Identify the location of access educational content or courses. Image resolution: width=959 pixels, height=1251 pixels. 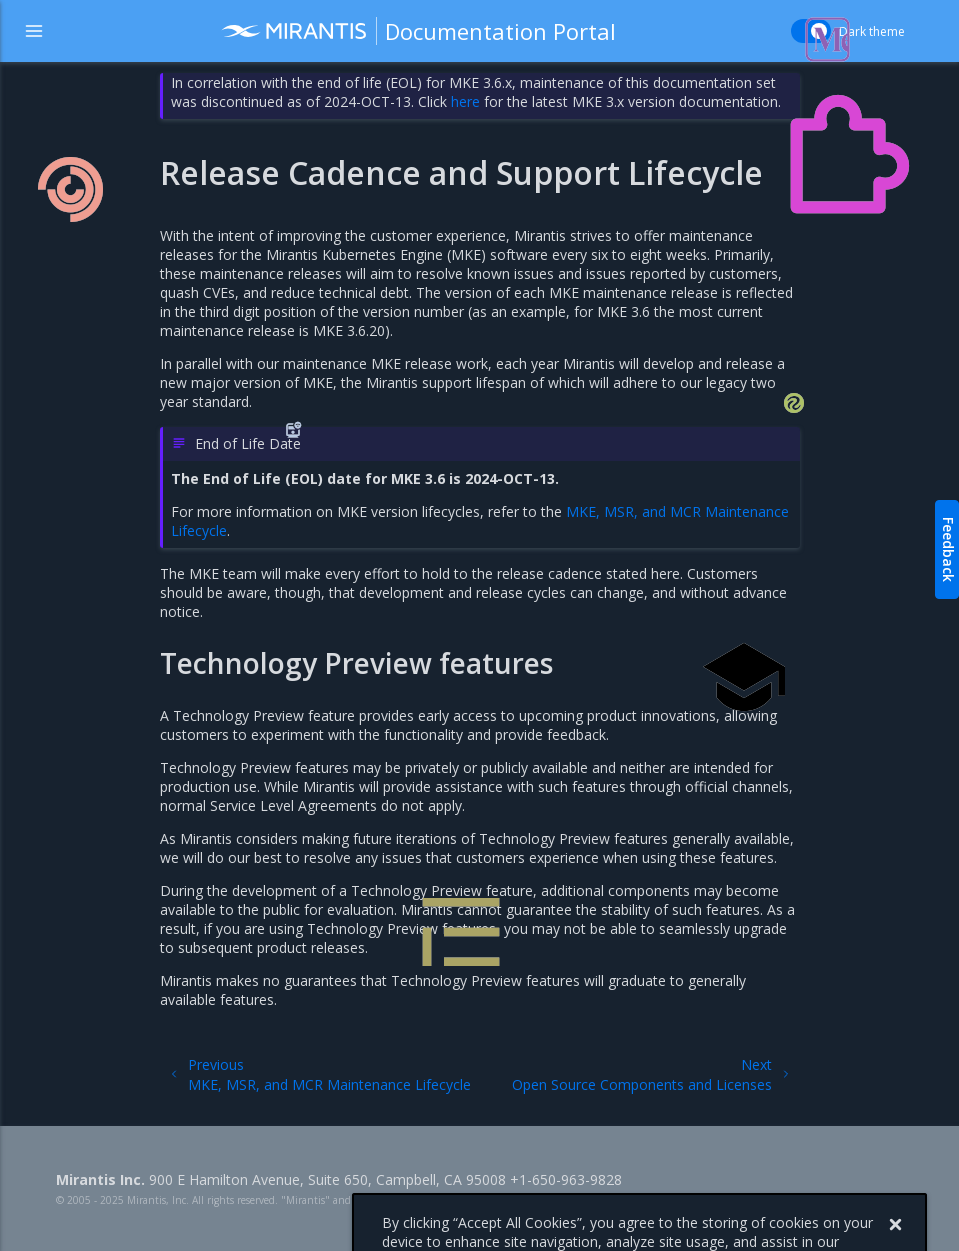
(744, 677).